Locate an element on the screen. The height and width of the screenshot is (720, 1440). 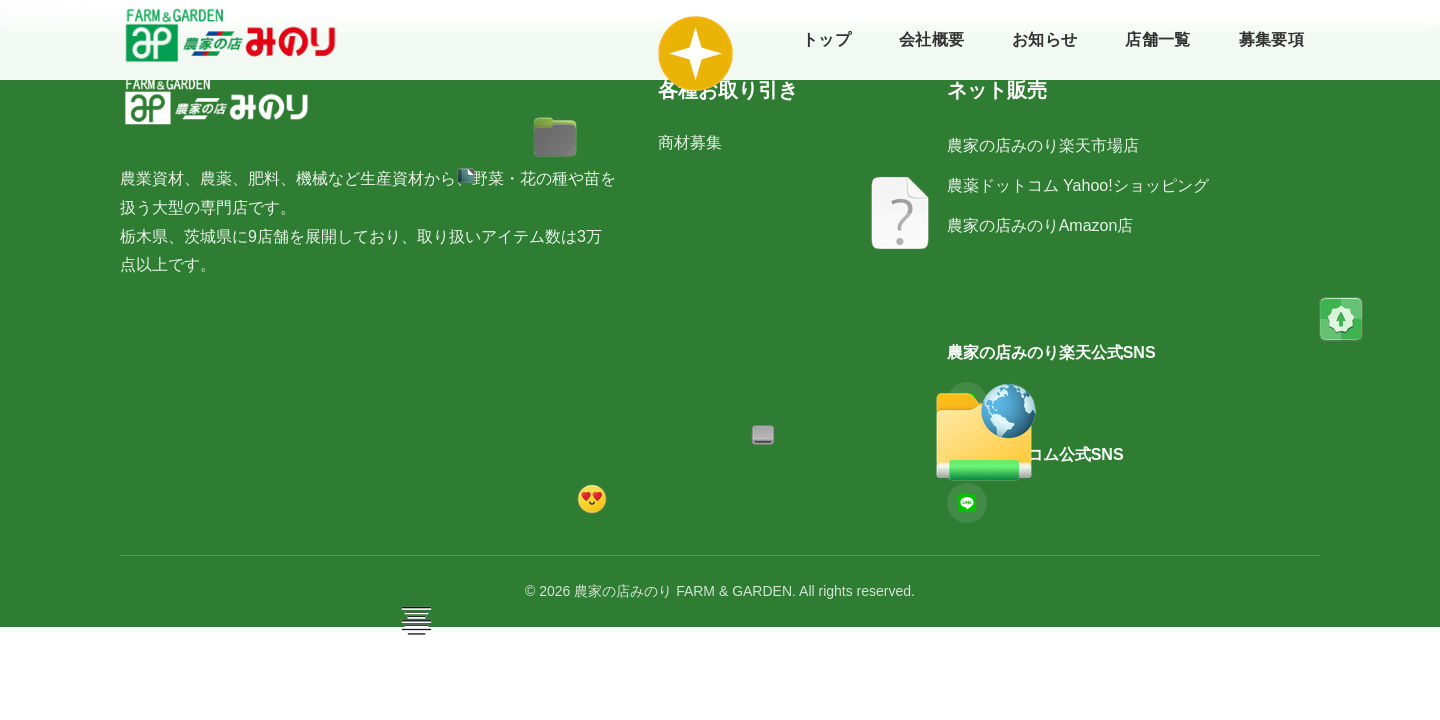
access network or shared folder is located at coordinates (984, 433).